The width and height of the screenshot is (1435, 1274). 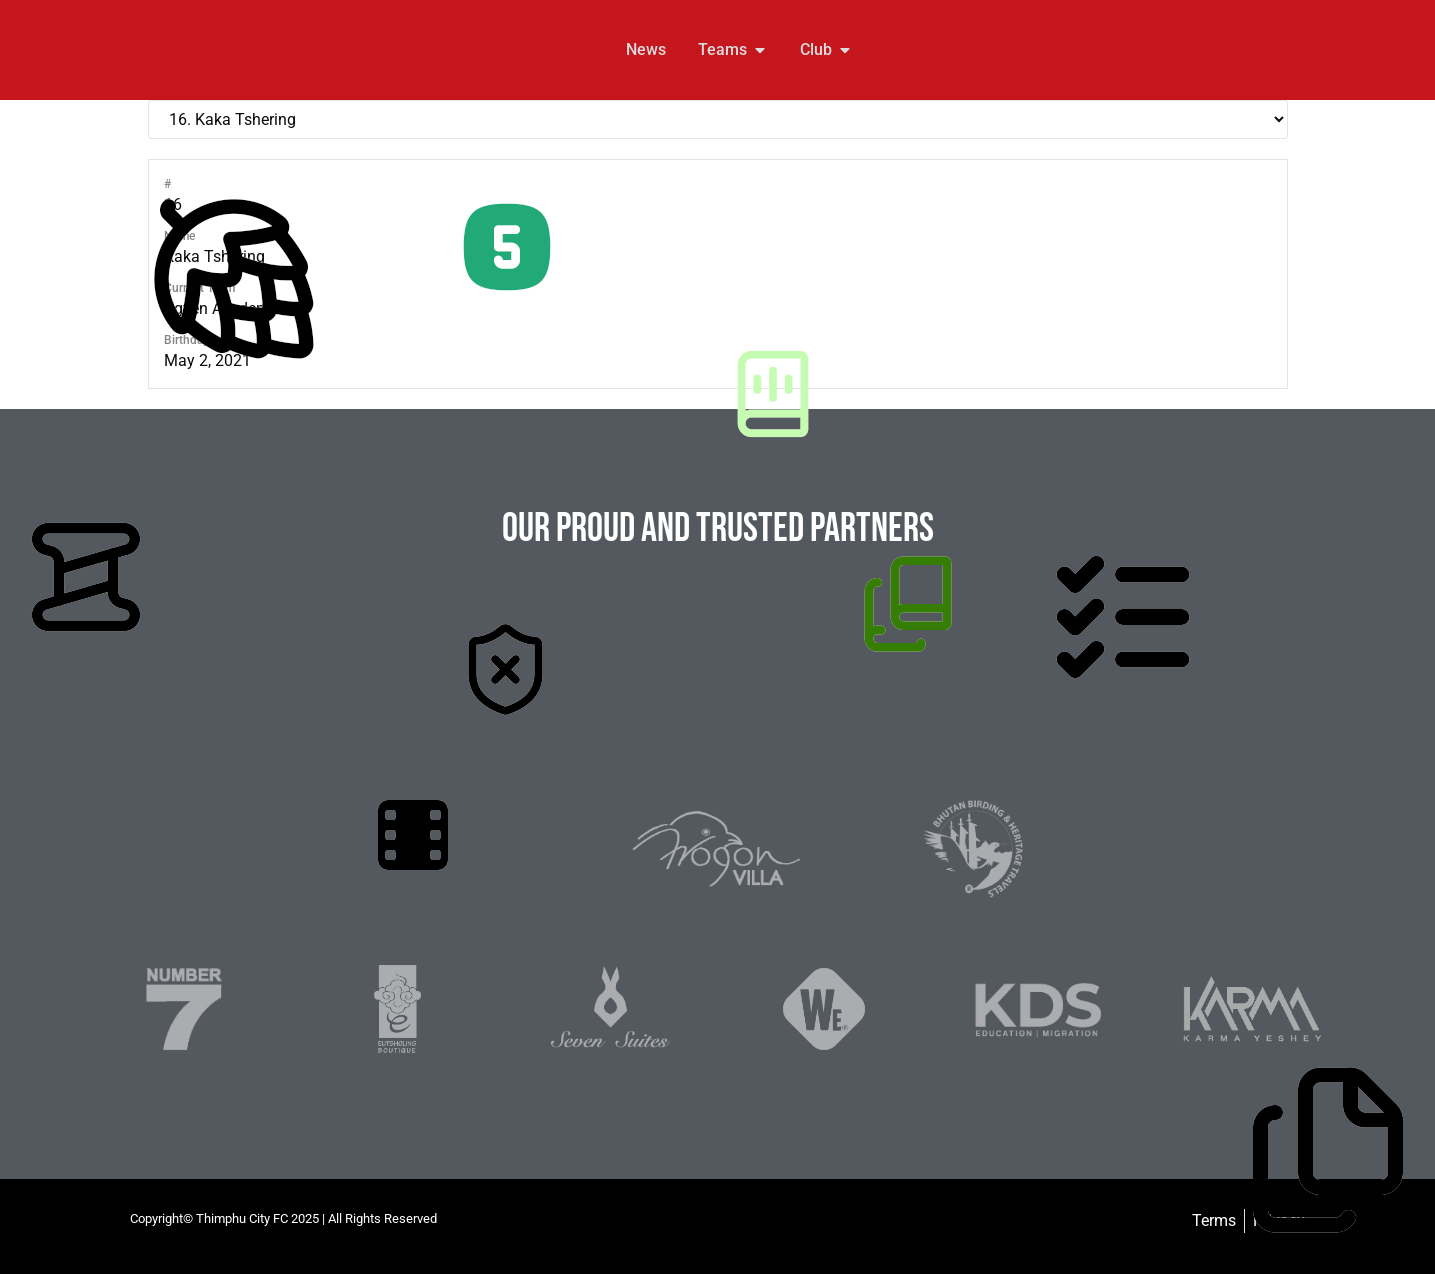 What do you see at coordinates (1328, 1150) in the screenshot?
I see `view multiple files or documents` at bounding box center [1328, 1150].